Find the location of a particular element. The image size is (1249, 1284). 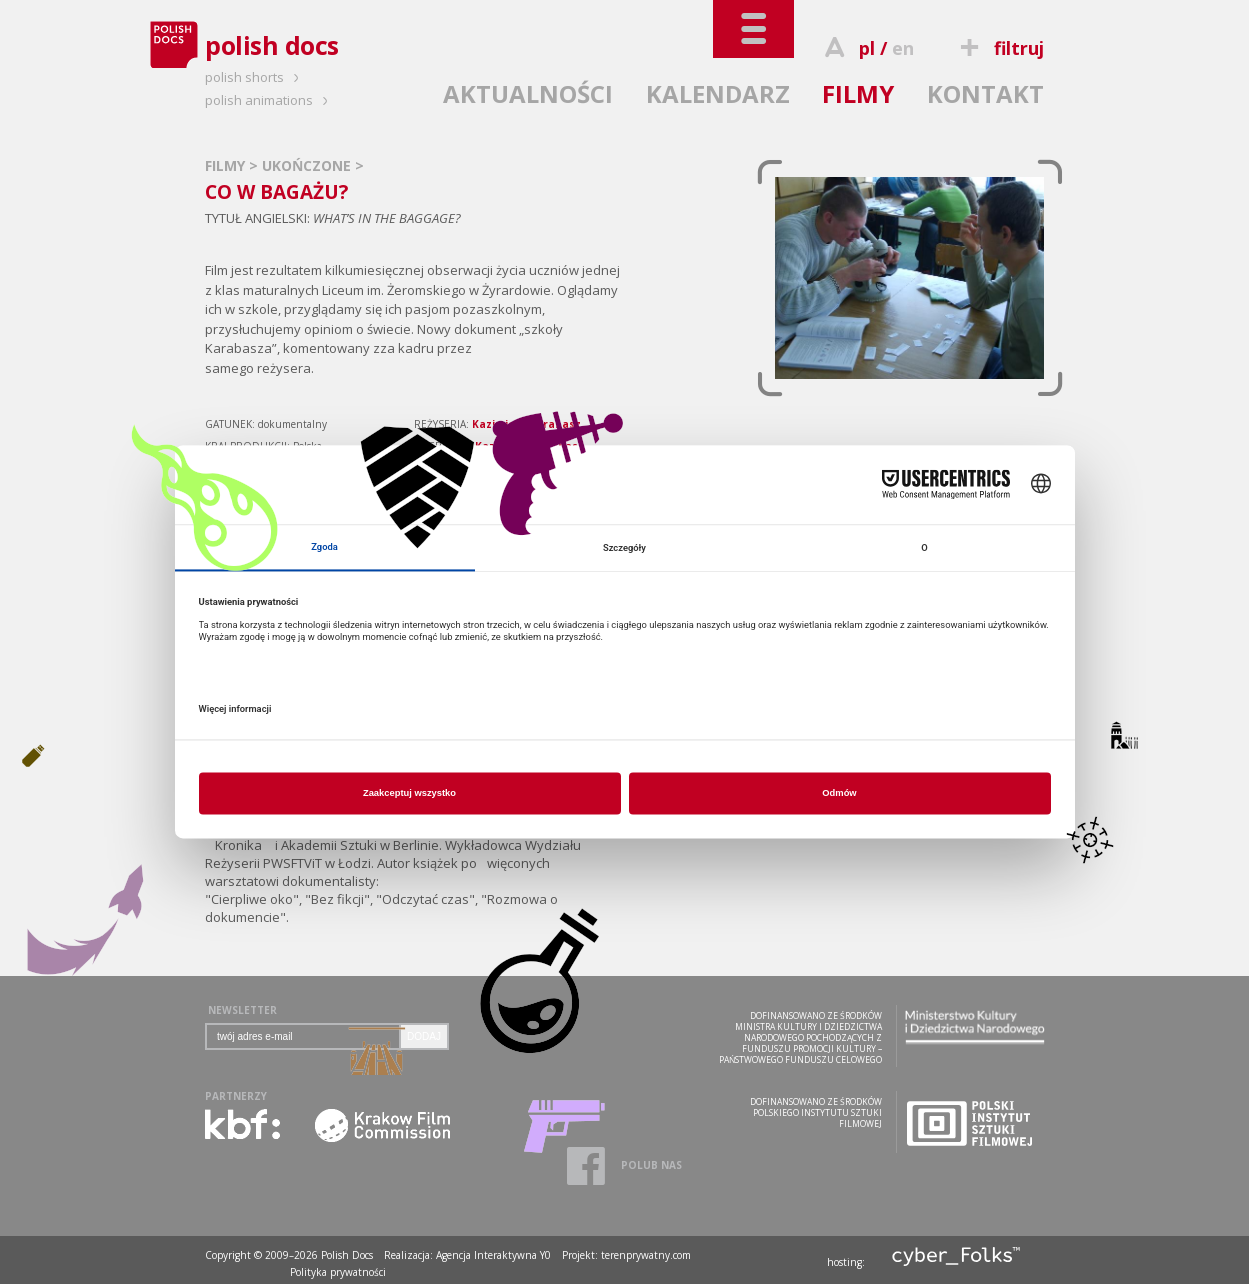

use a health or mana potion is located at coordinates (542, 980).